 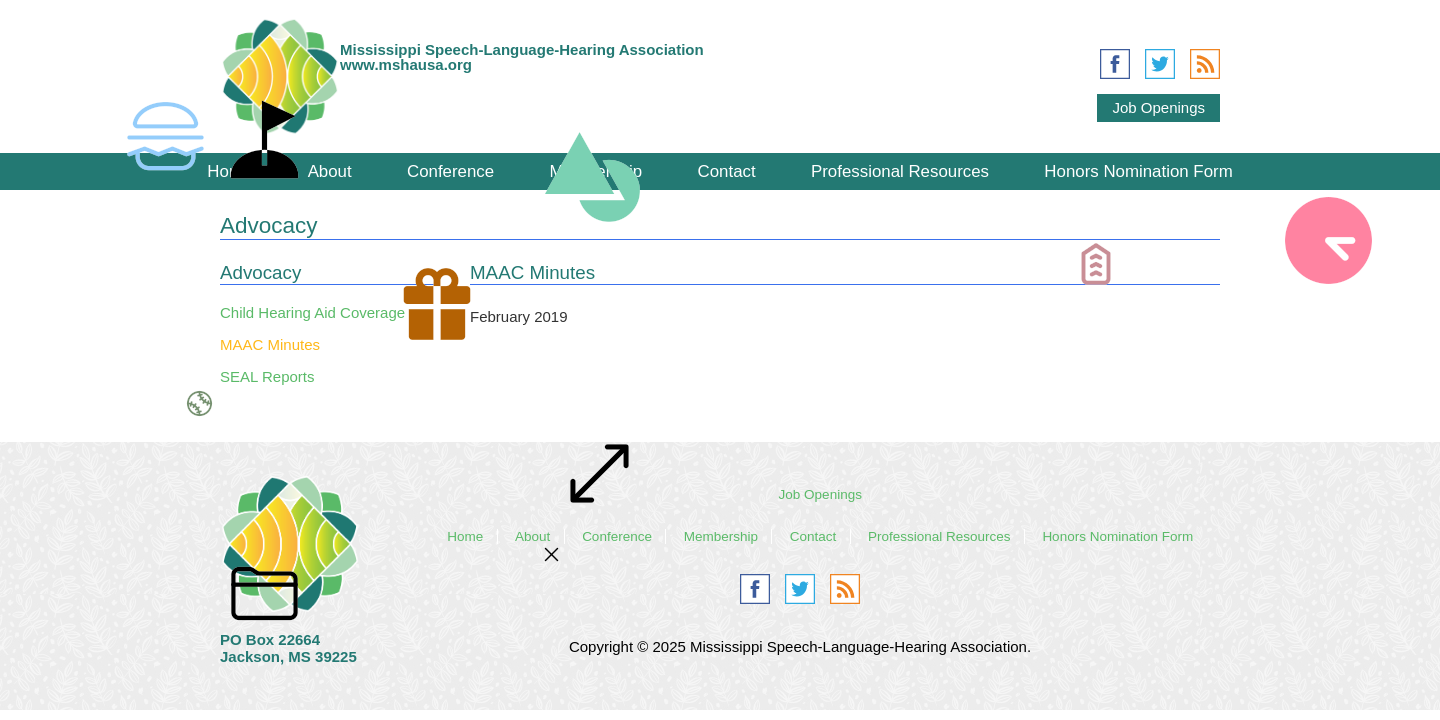 What do you see at coordinates (437, 304) in the screenshot?
I see `access gifts or rewards` at bounding box center [437, 304].